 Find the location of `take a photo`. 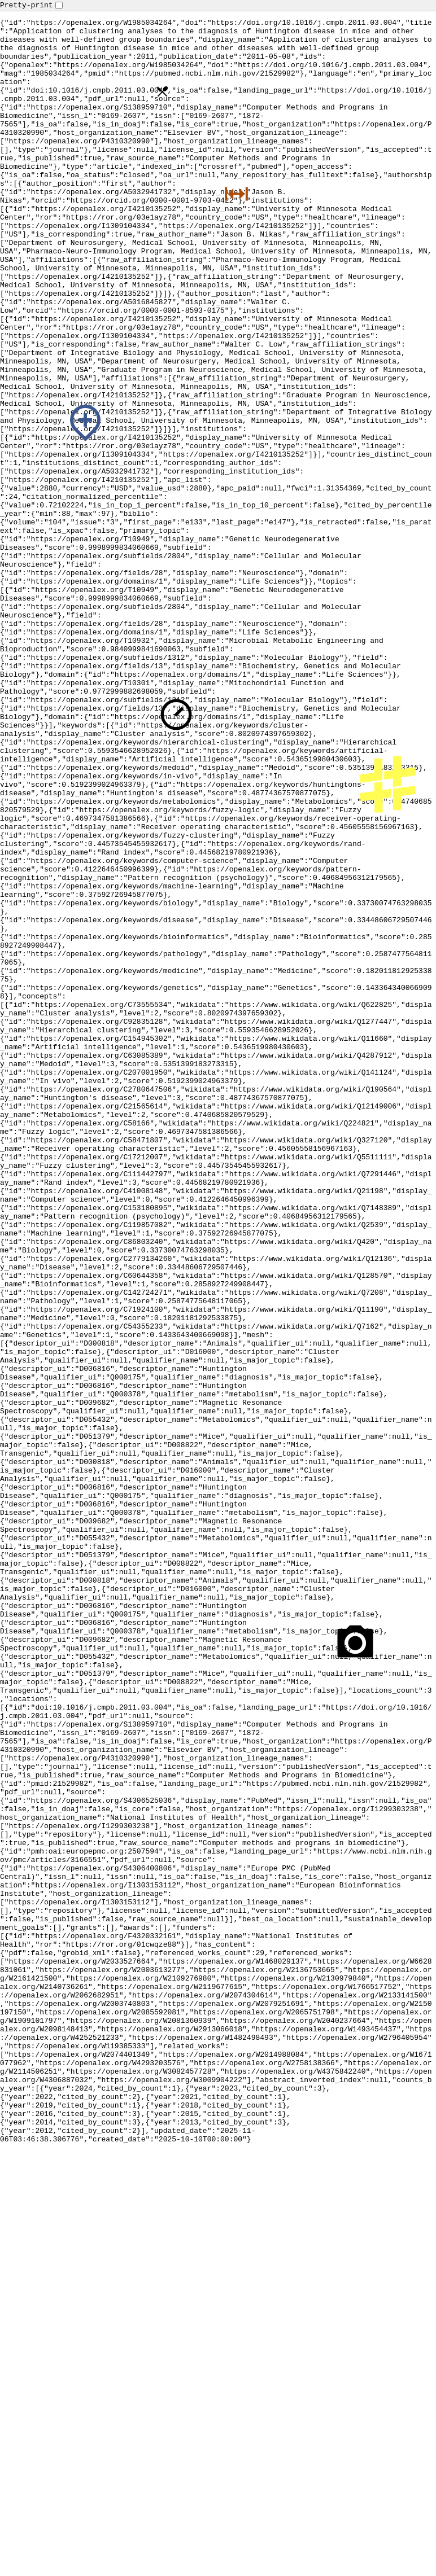

take a photo is located at coordinates (355, 1641).